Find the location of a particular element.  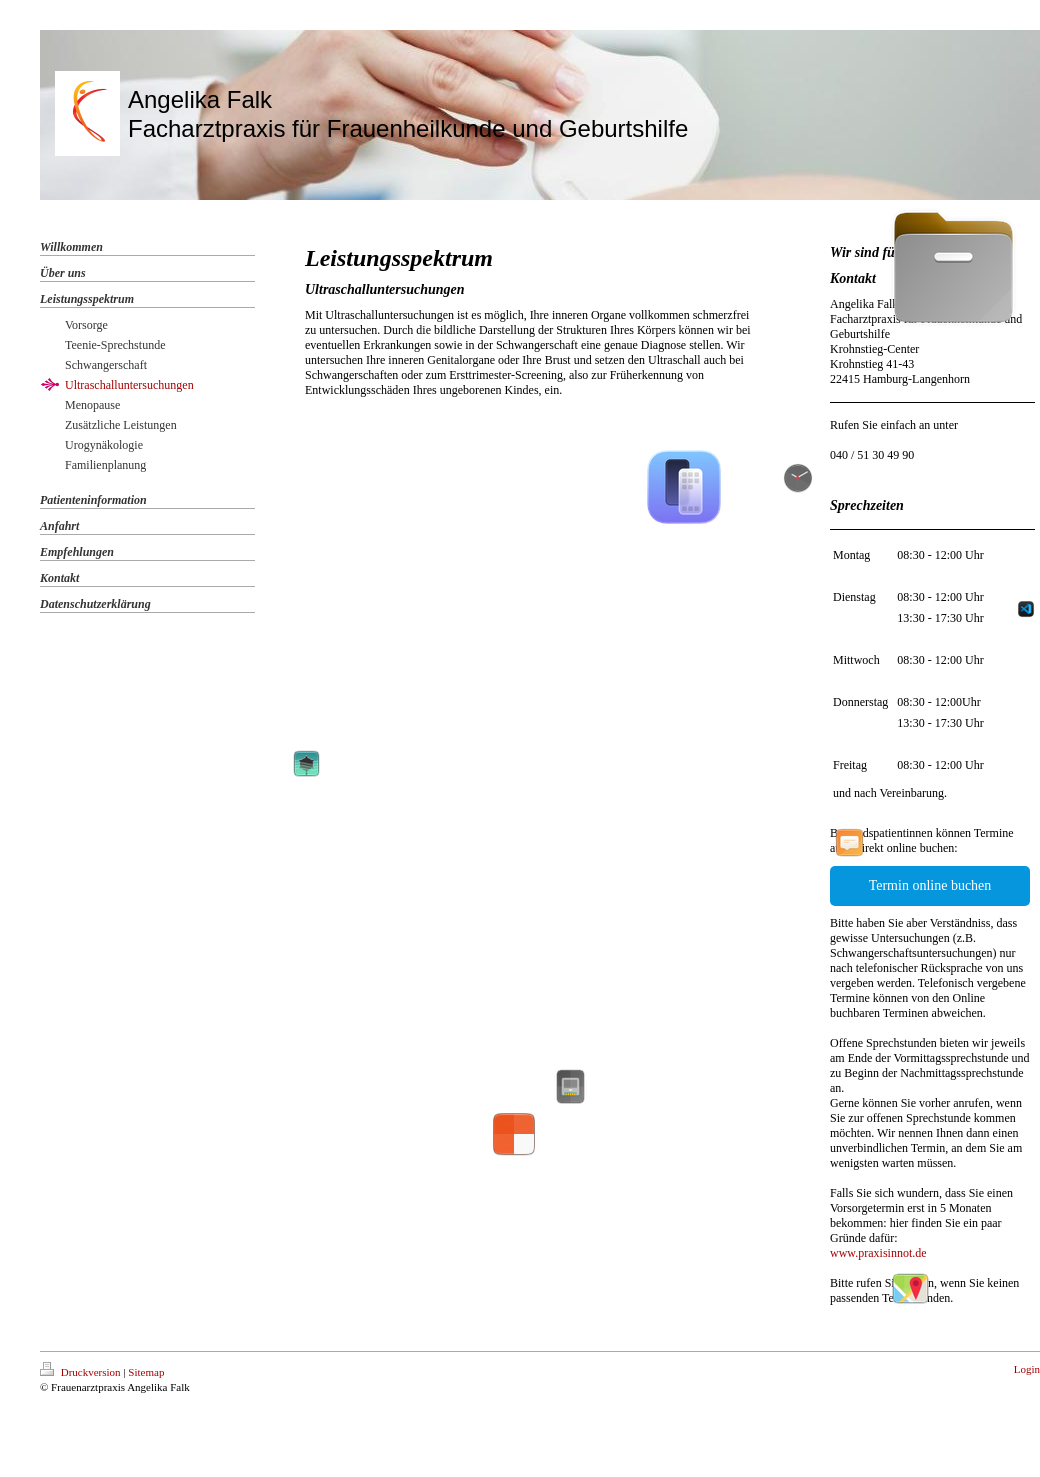

open the messaging app is located at coordinates (849, 842).